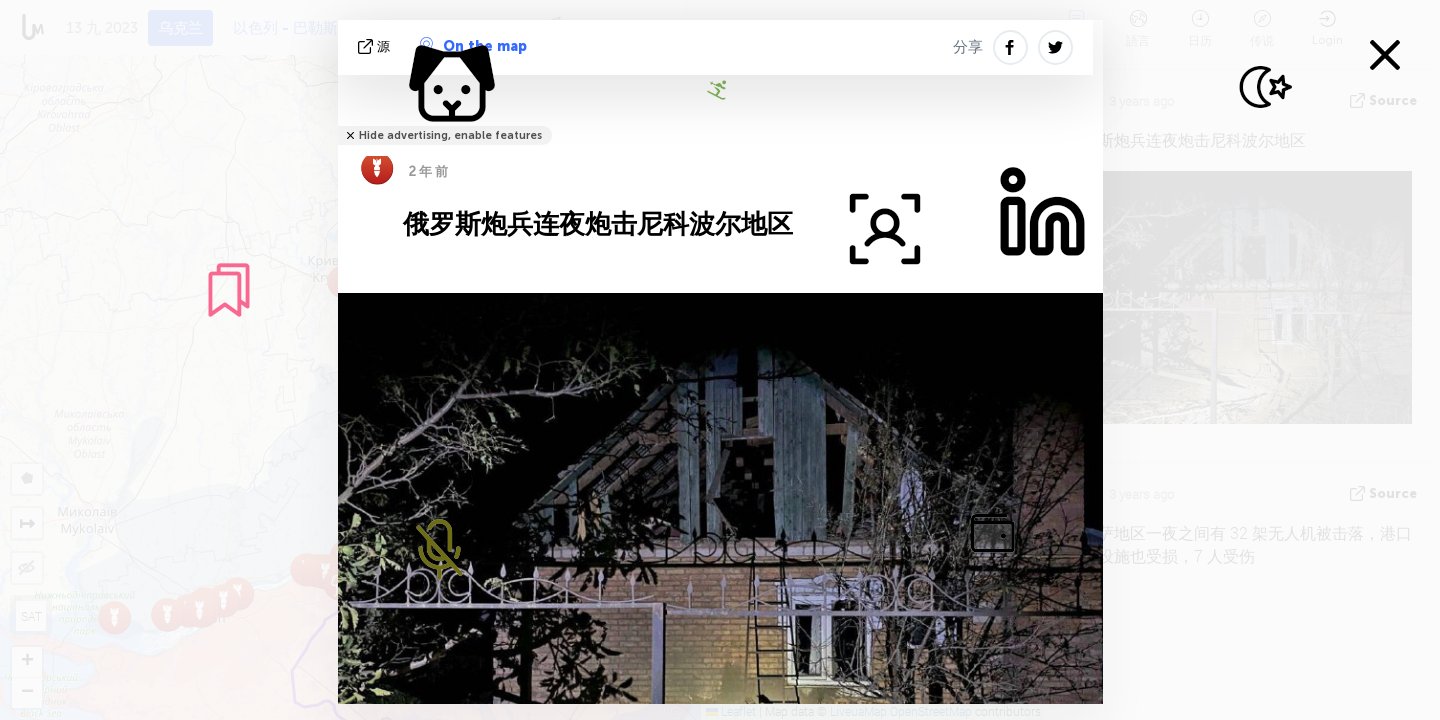 The image size is (1440, 720). Describe the element at coordinates (717, 89) in the screenshot. I see `access skiing or winter sports information` at that location.